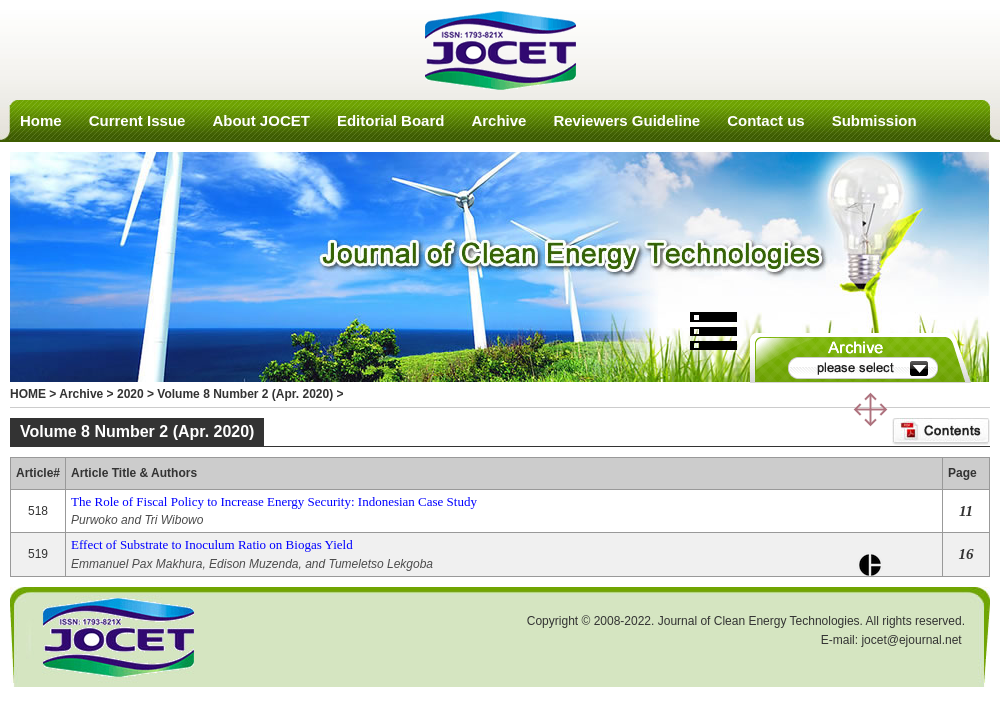 Image resolution: width=1000 pixels, height=720 pixels. I want to click on view data breakdown or statistics, so click(870, 565).